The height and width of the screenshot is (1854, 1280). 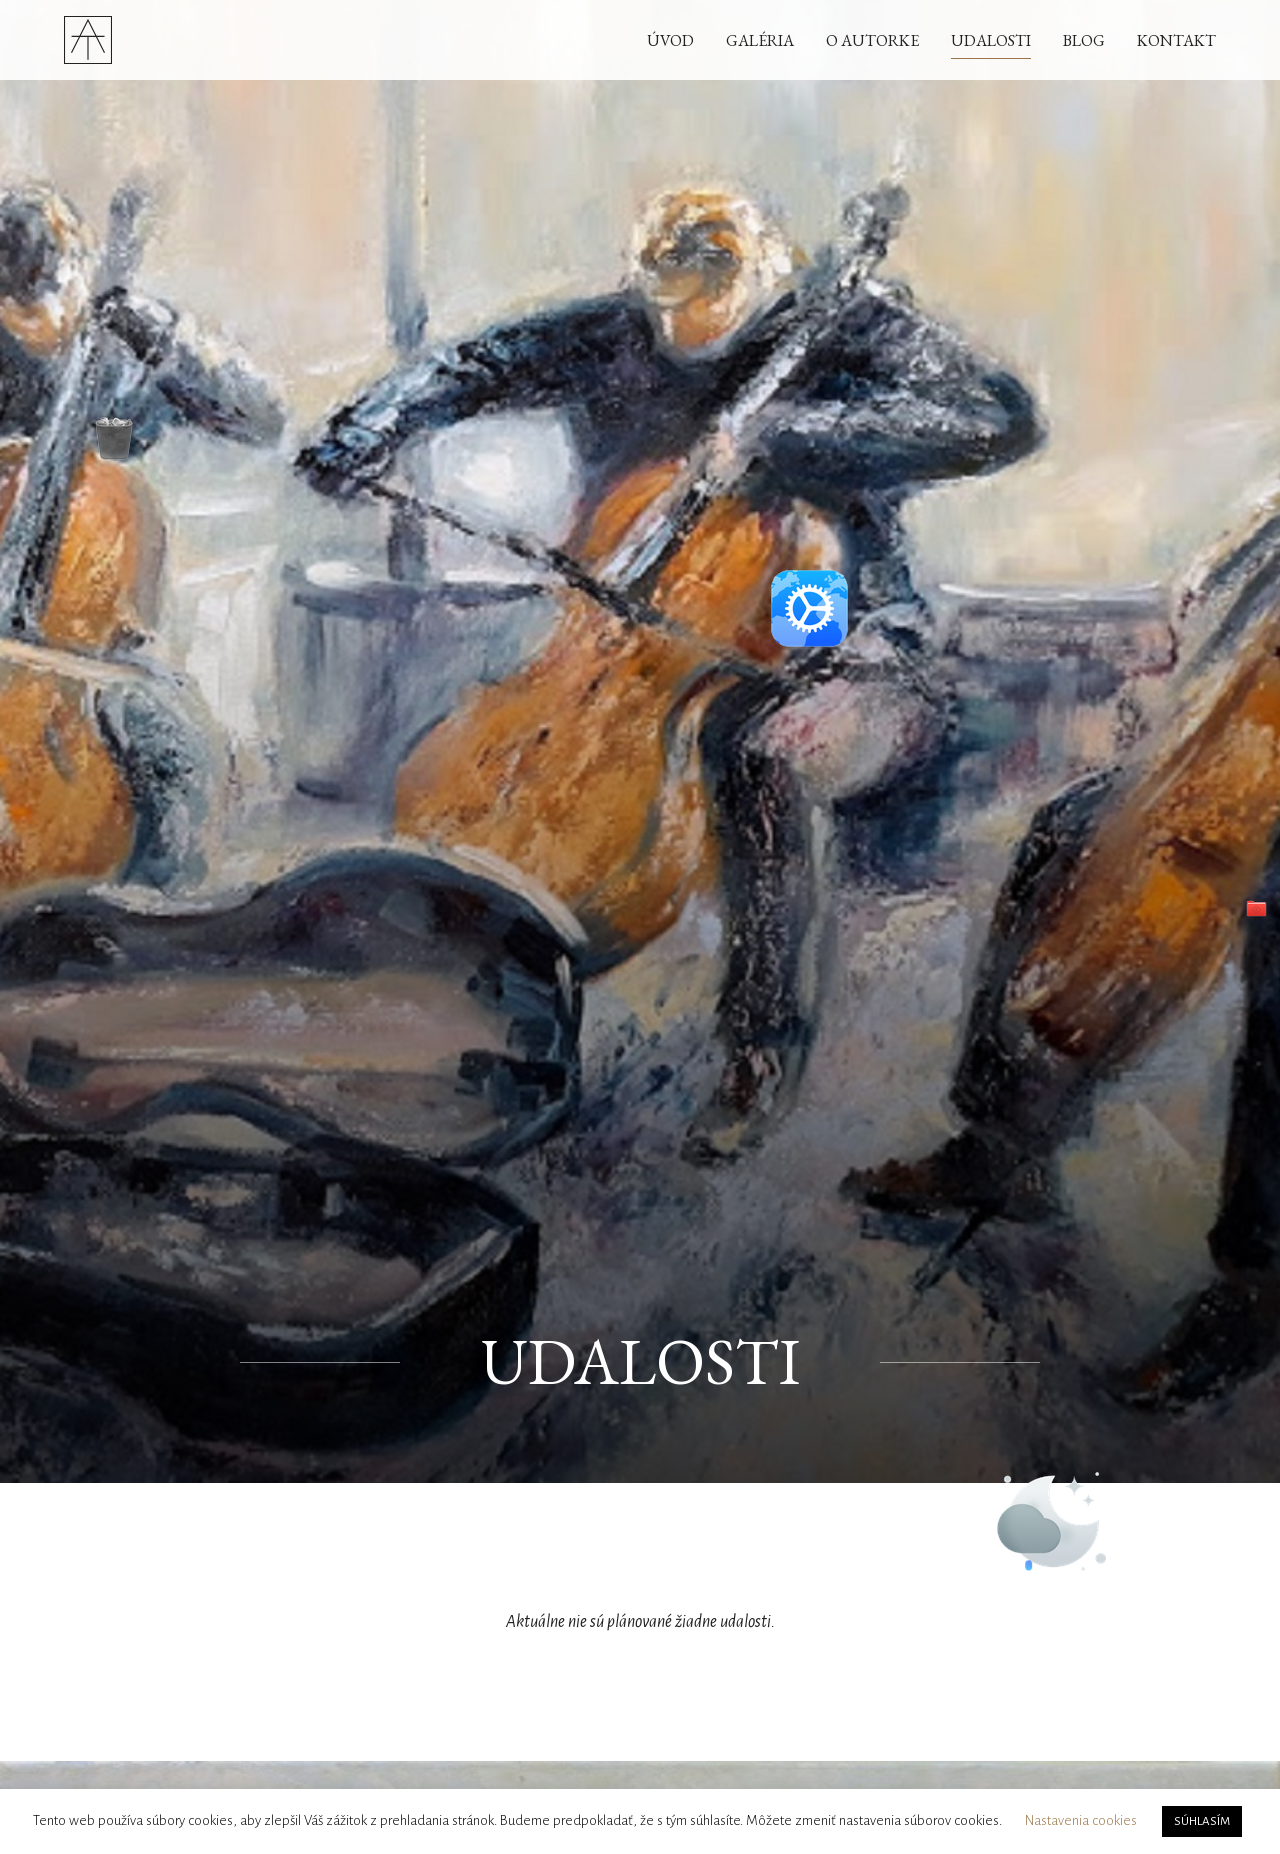 What do you see at coordinates (1051, 1521) in the screenshot?
I see `indicates scattered showers at night` at bounding box center [1051, 1521].